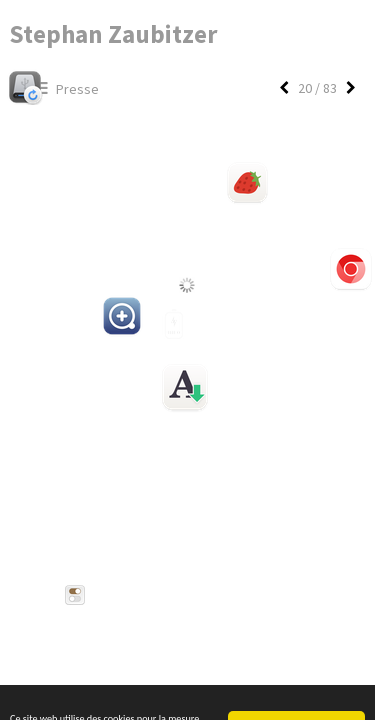 The width and height of the screenshot is (375, 720). What do you see at coordinates (174, 324) in the screenshot?
I see `battery connected to uninterruptible power supply (UPS)` at bounding box center [174, 324].